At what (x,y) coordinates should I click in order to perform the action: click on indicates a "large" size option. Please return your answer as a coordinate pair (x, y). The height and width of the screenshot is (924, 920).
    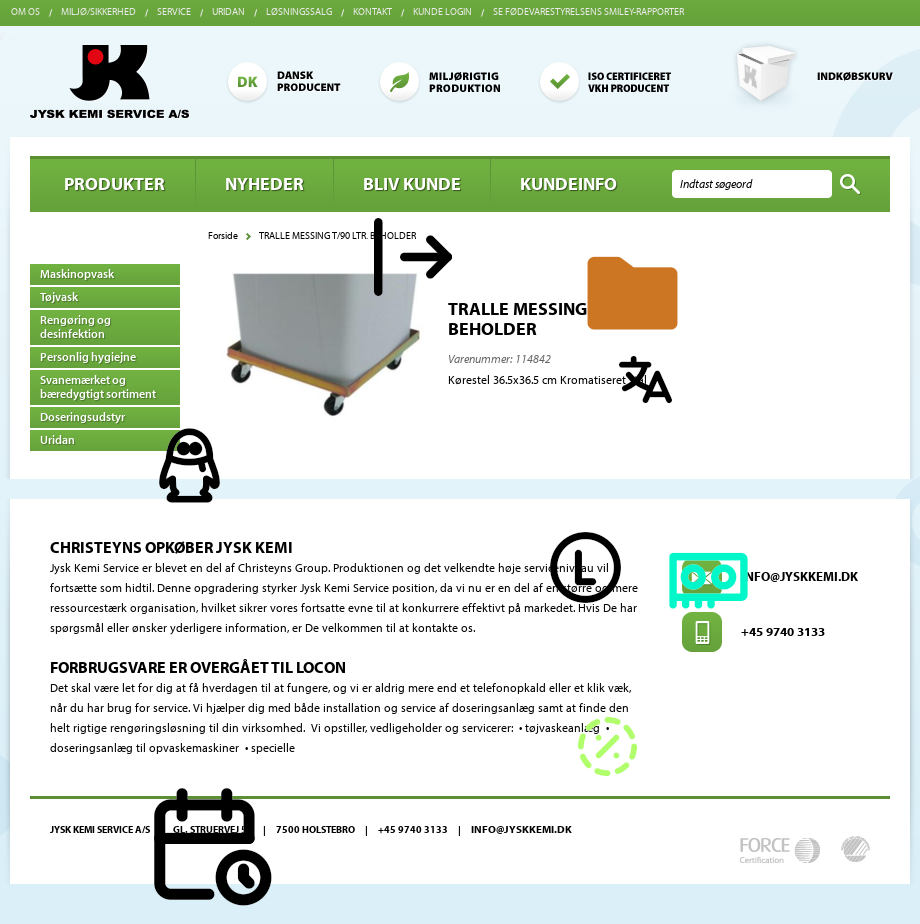
    Looking at the image, I should click on (585, 567).